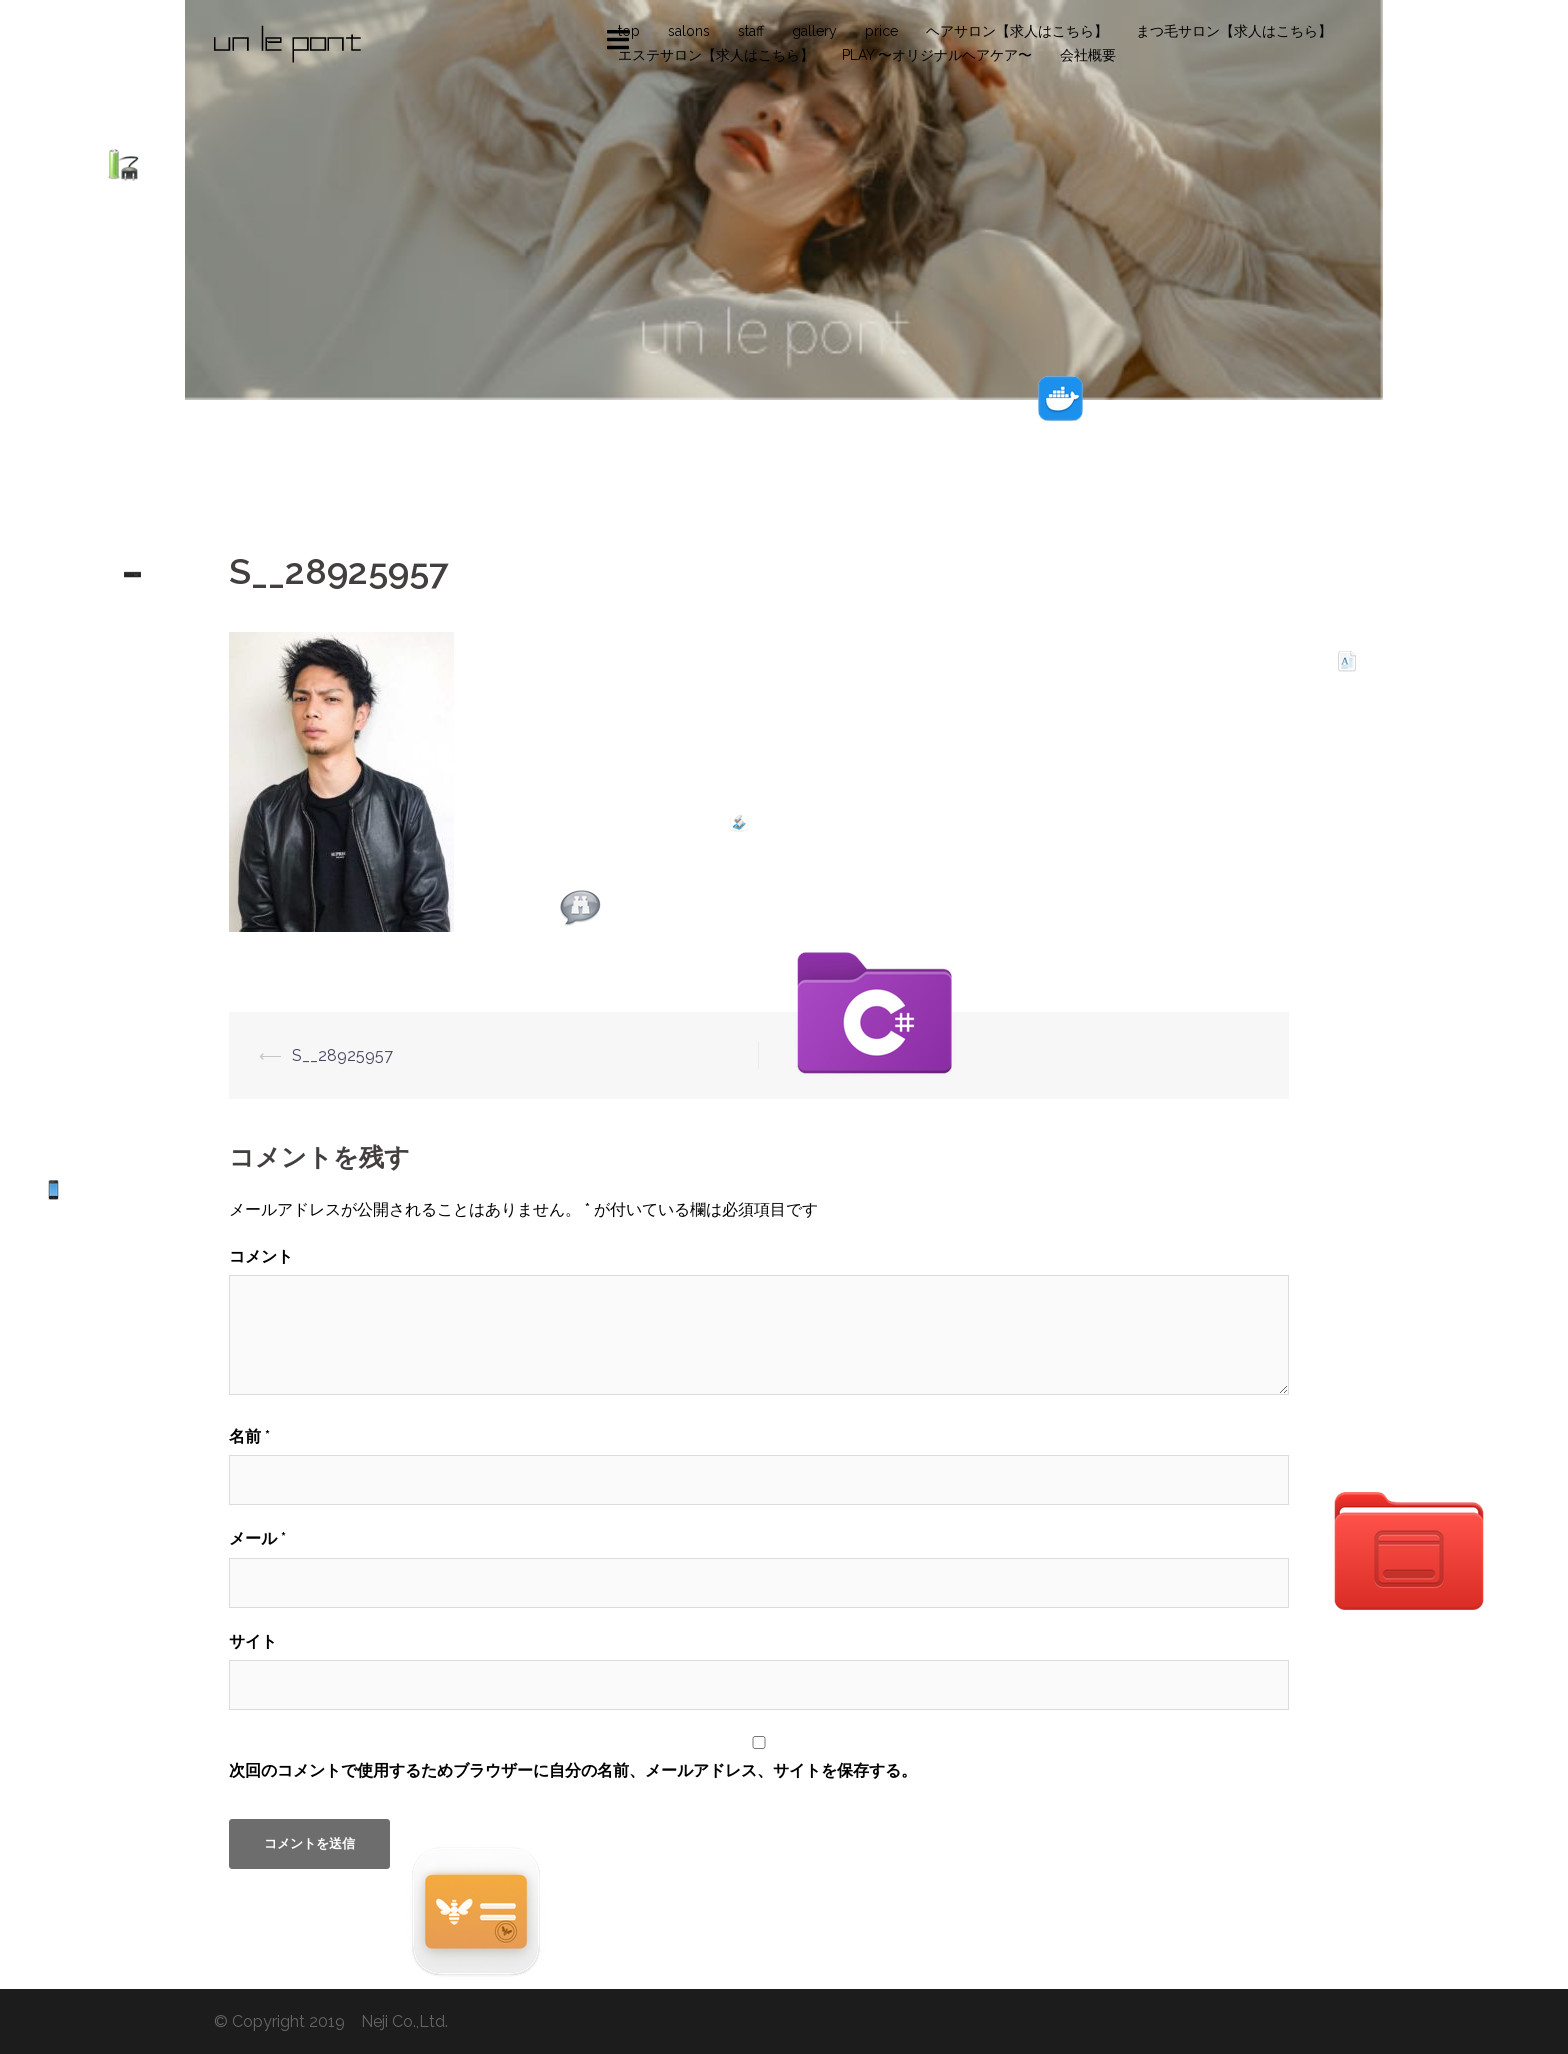  I want to click on battery fully charged and connected to power, so click(122, 164).